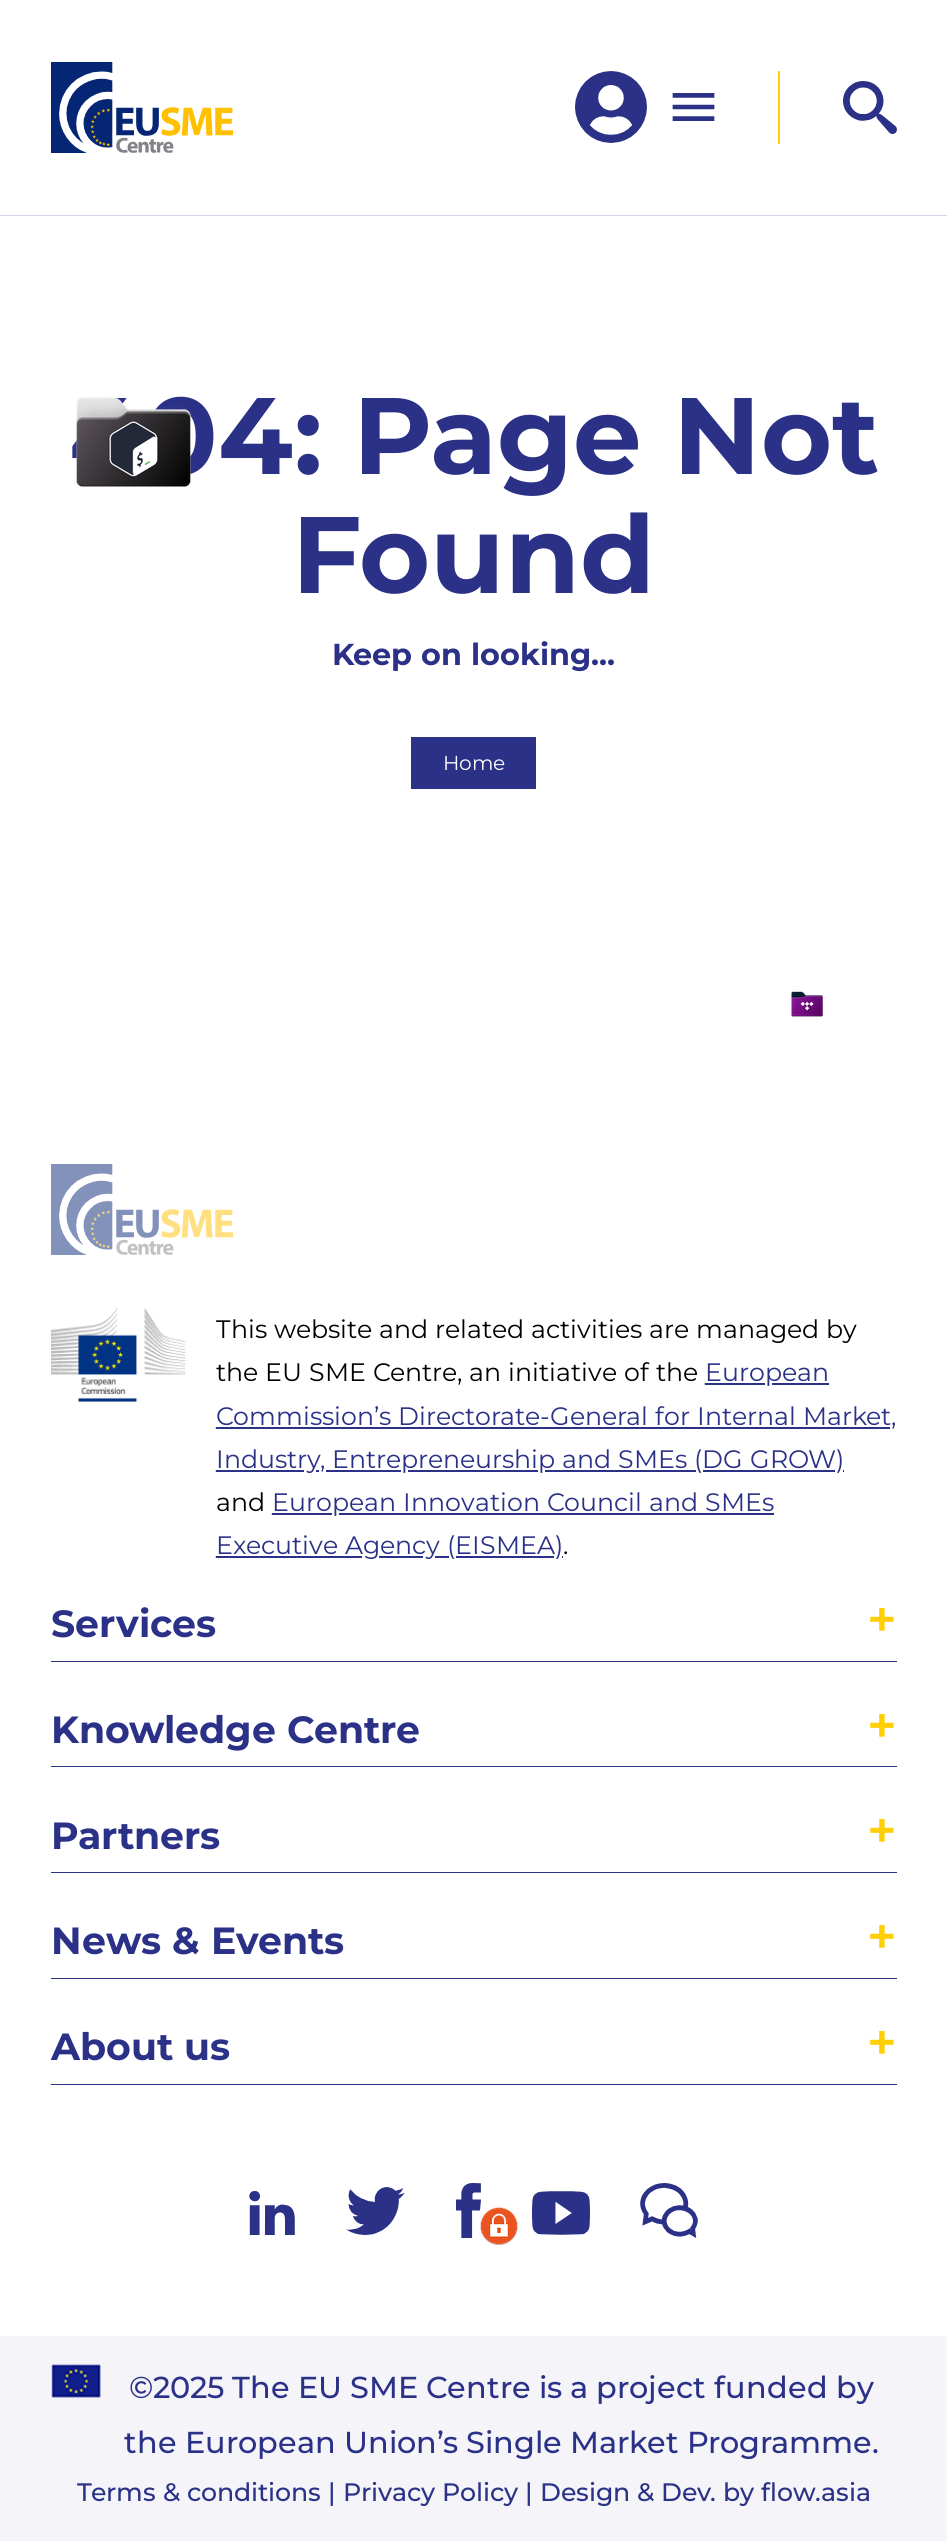 This screenshot has height=2541, width=947. What do you see at coordinates (133, 445) in the screenshot?
I see `open folder containing bash scripts` at bounding box center [133, 445].